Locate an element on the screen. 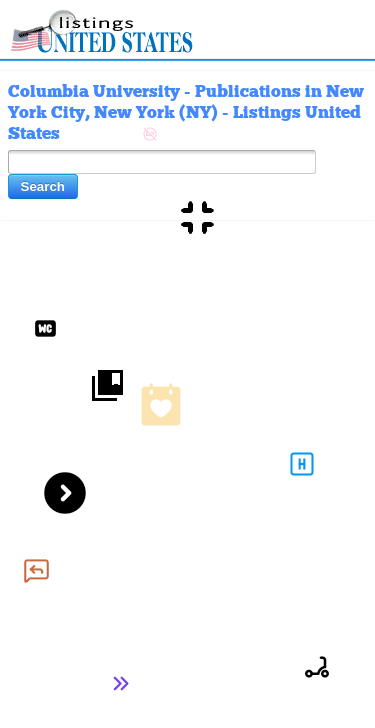 The image size is (375, 728). access your bookmarked collections is located at coordinates (107, 385).